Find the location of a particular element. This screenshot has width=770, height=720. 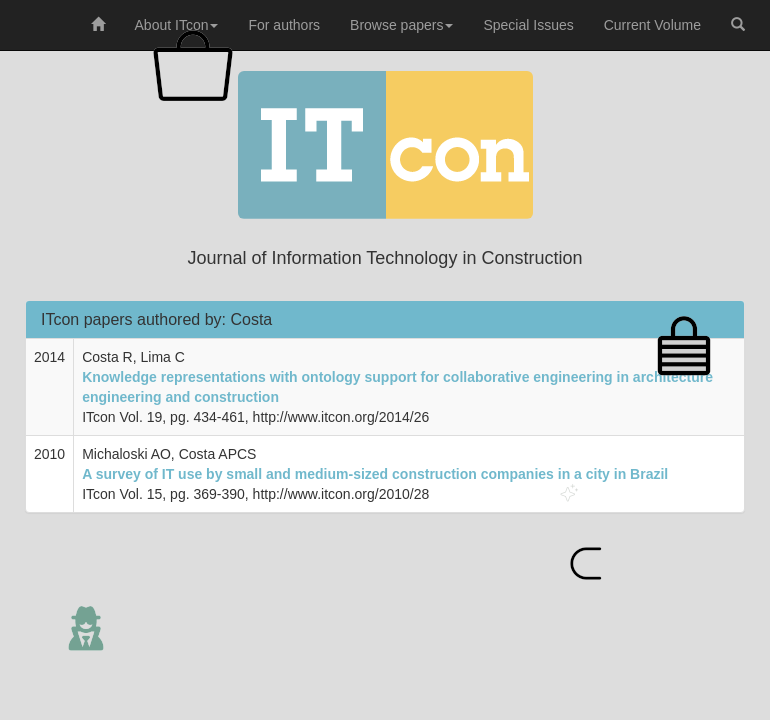

view your shopping bag is located at coordinates (193, 70).